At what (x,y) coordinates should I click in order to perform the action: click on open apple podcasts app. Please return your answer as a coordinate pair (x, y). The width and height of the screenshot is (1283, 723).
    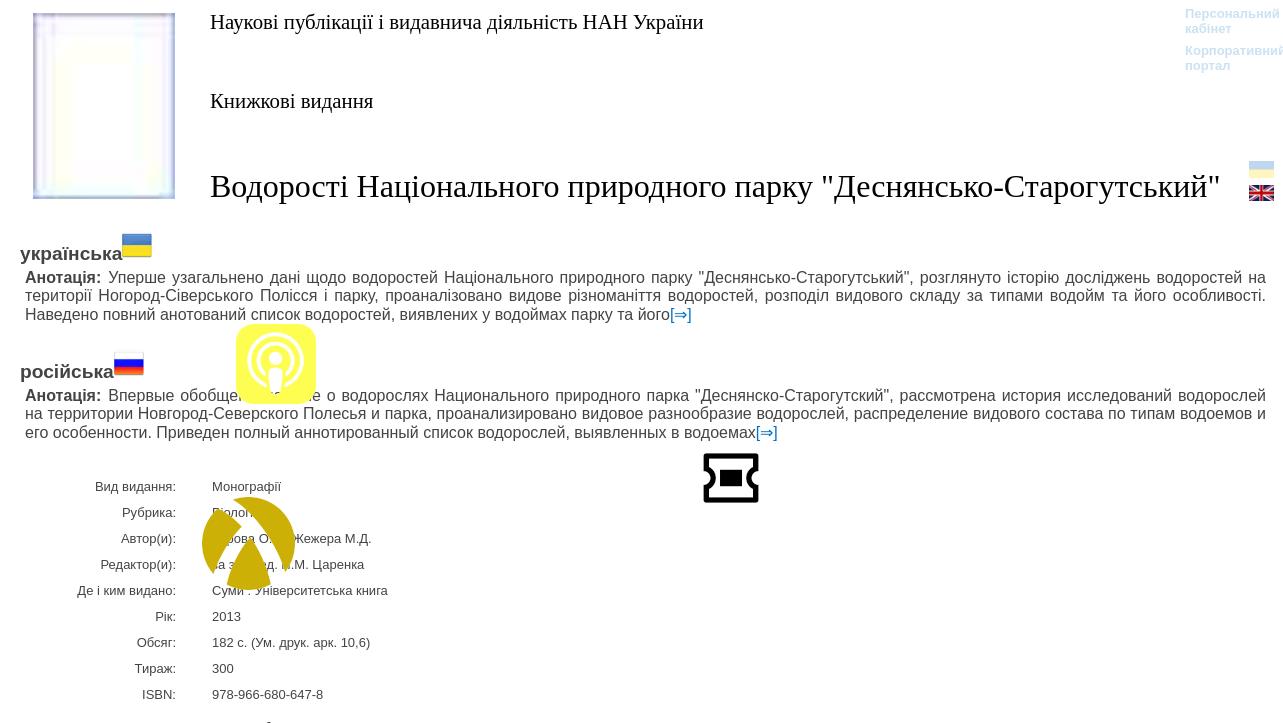
    Looking at the image, I should click on (276, 364).